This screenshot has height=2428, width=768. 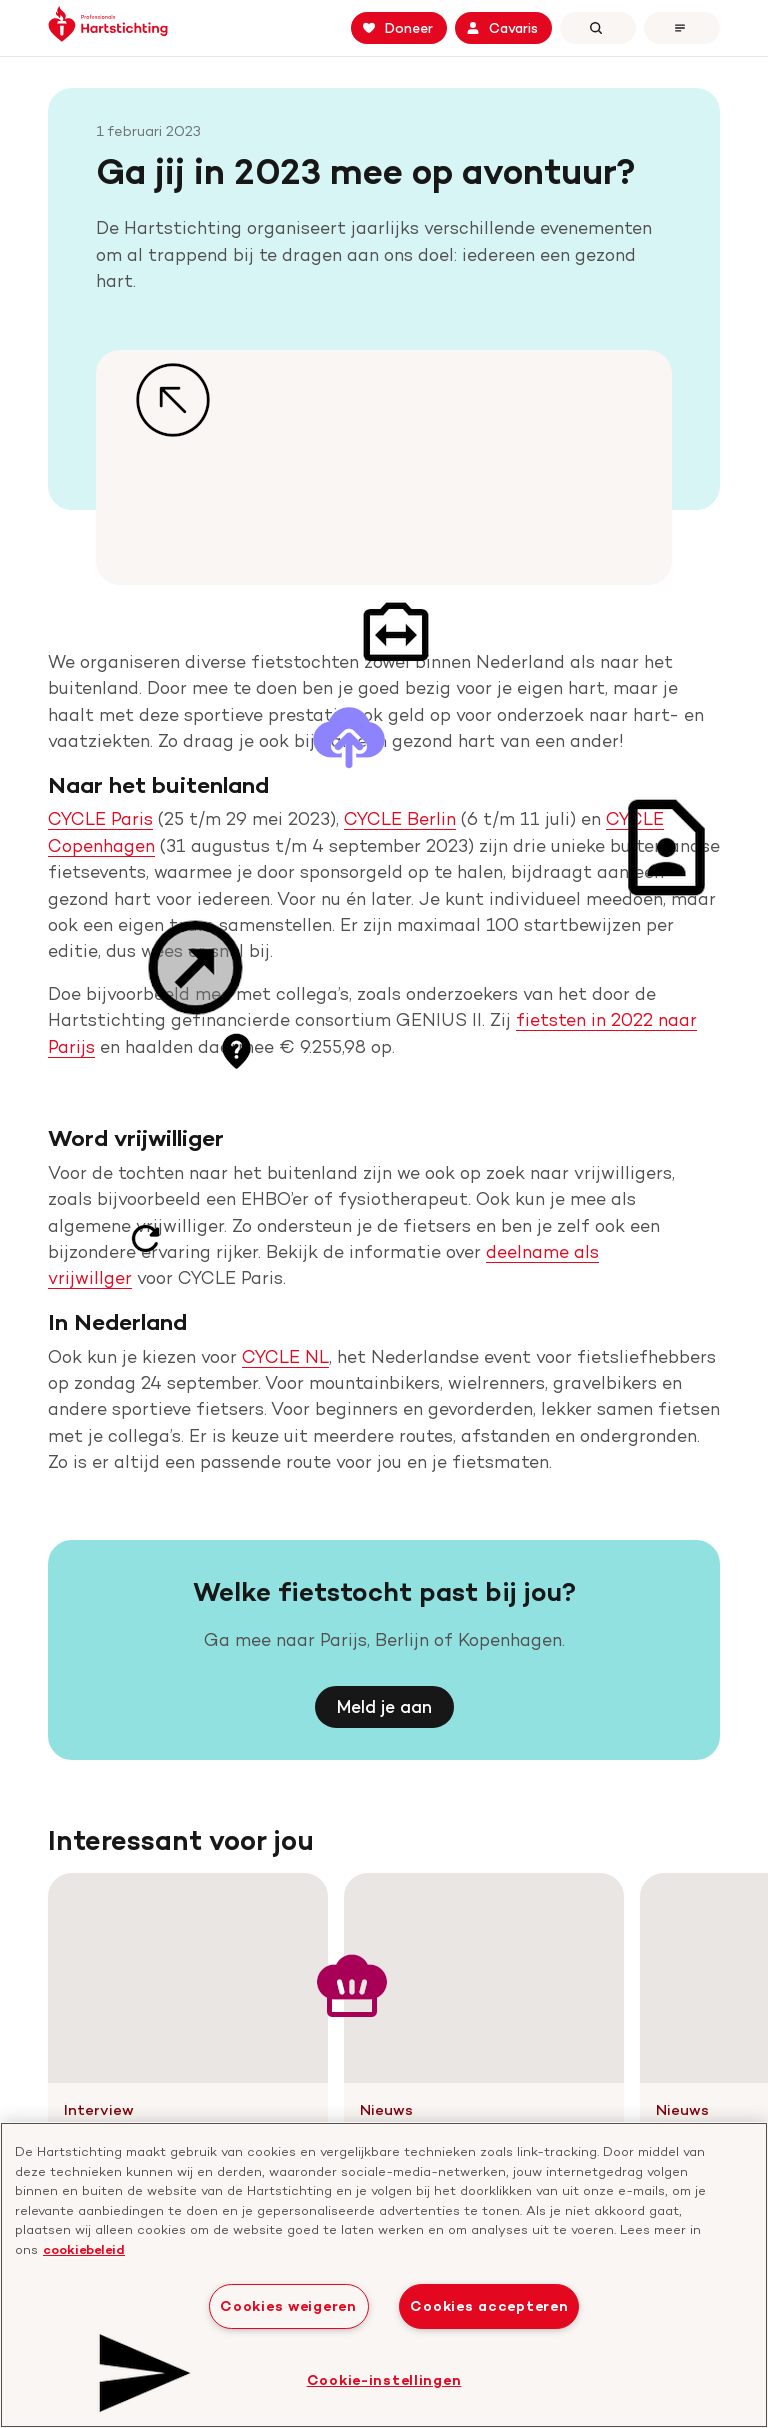 What do you see at coordinates (666, 847) in the screenshot?
I see `view contact details` at bounding box center [666, 847].